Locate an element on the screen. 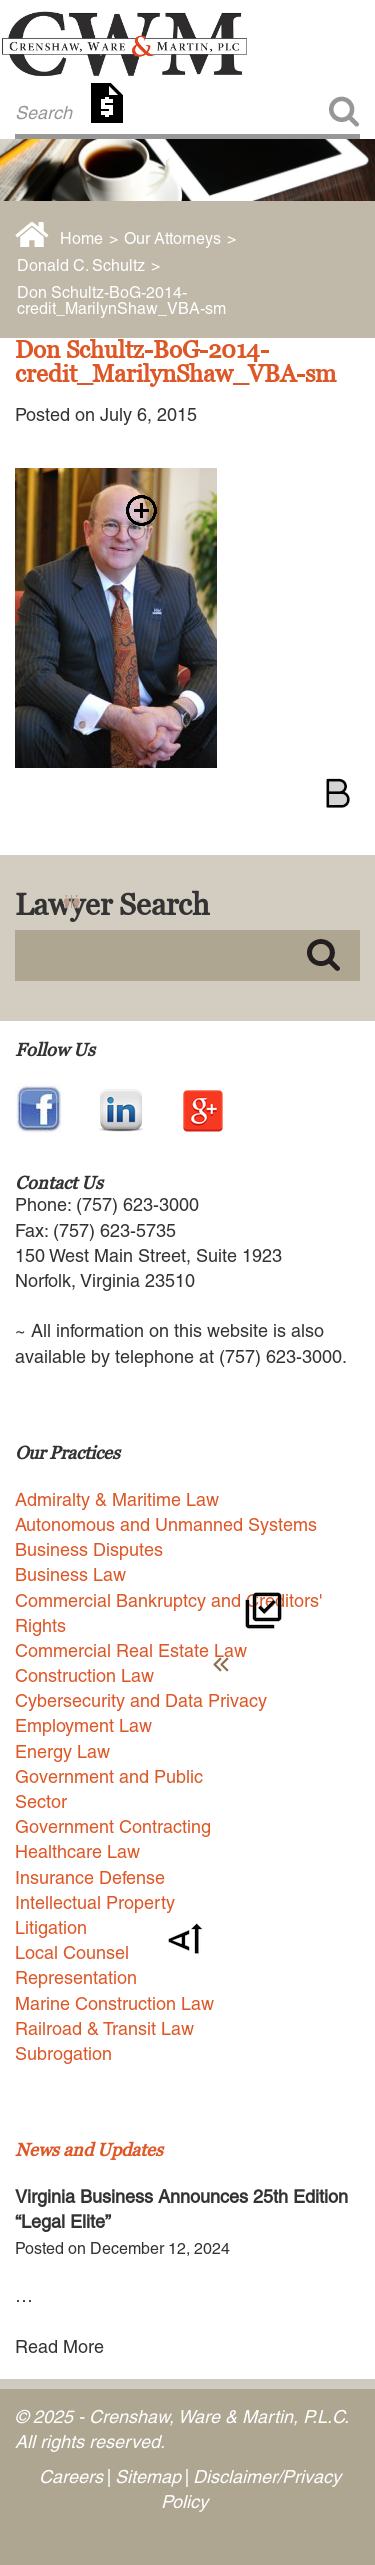  rotate text direction upward is located at coordinates (185, 1938).